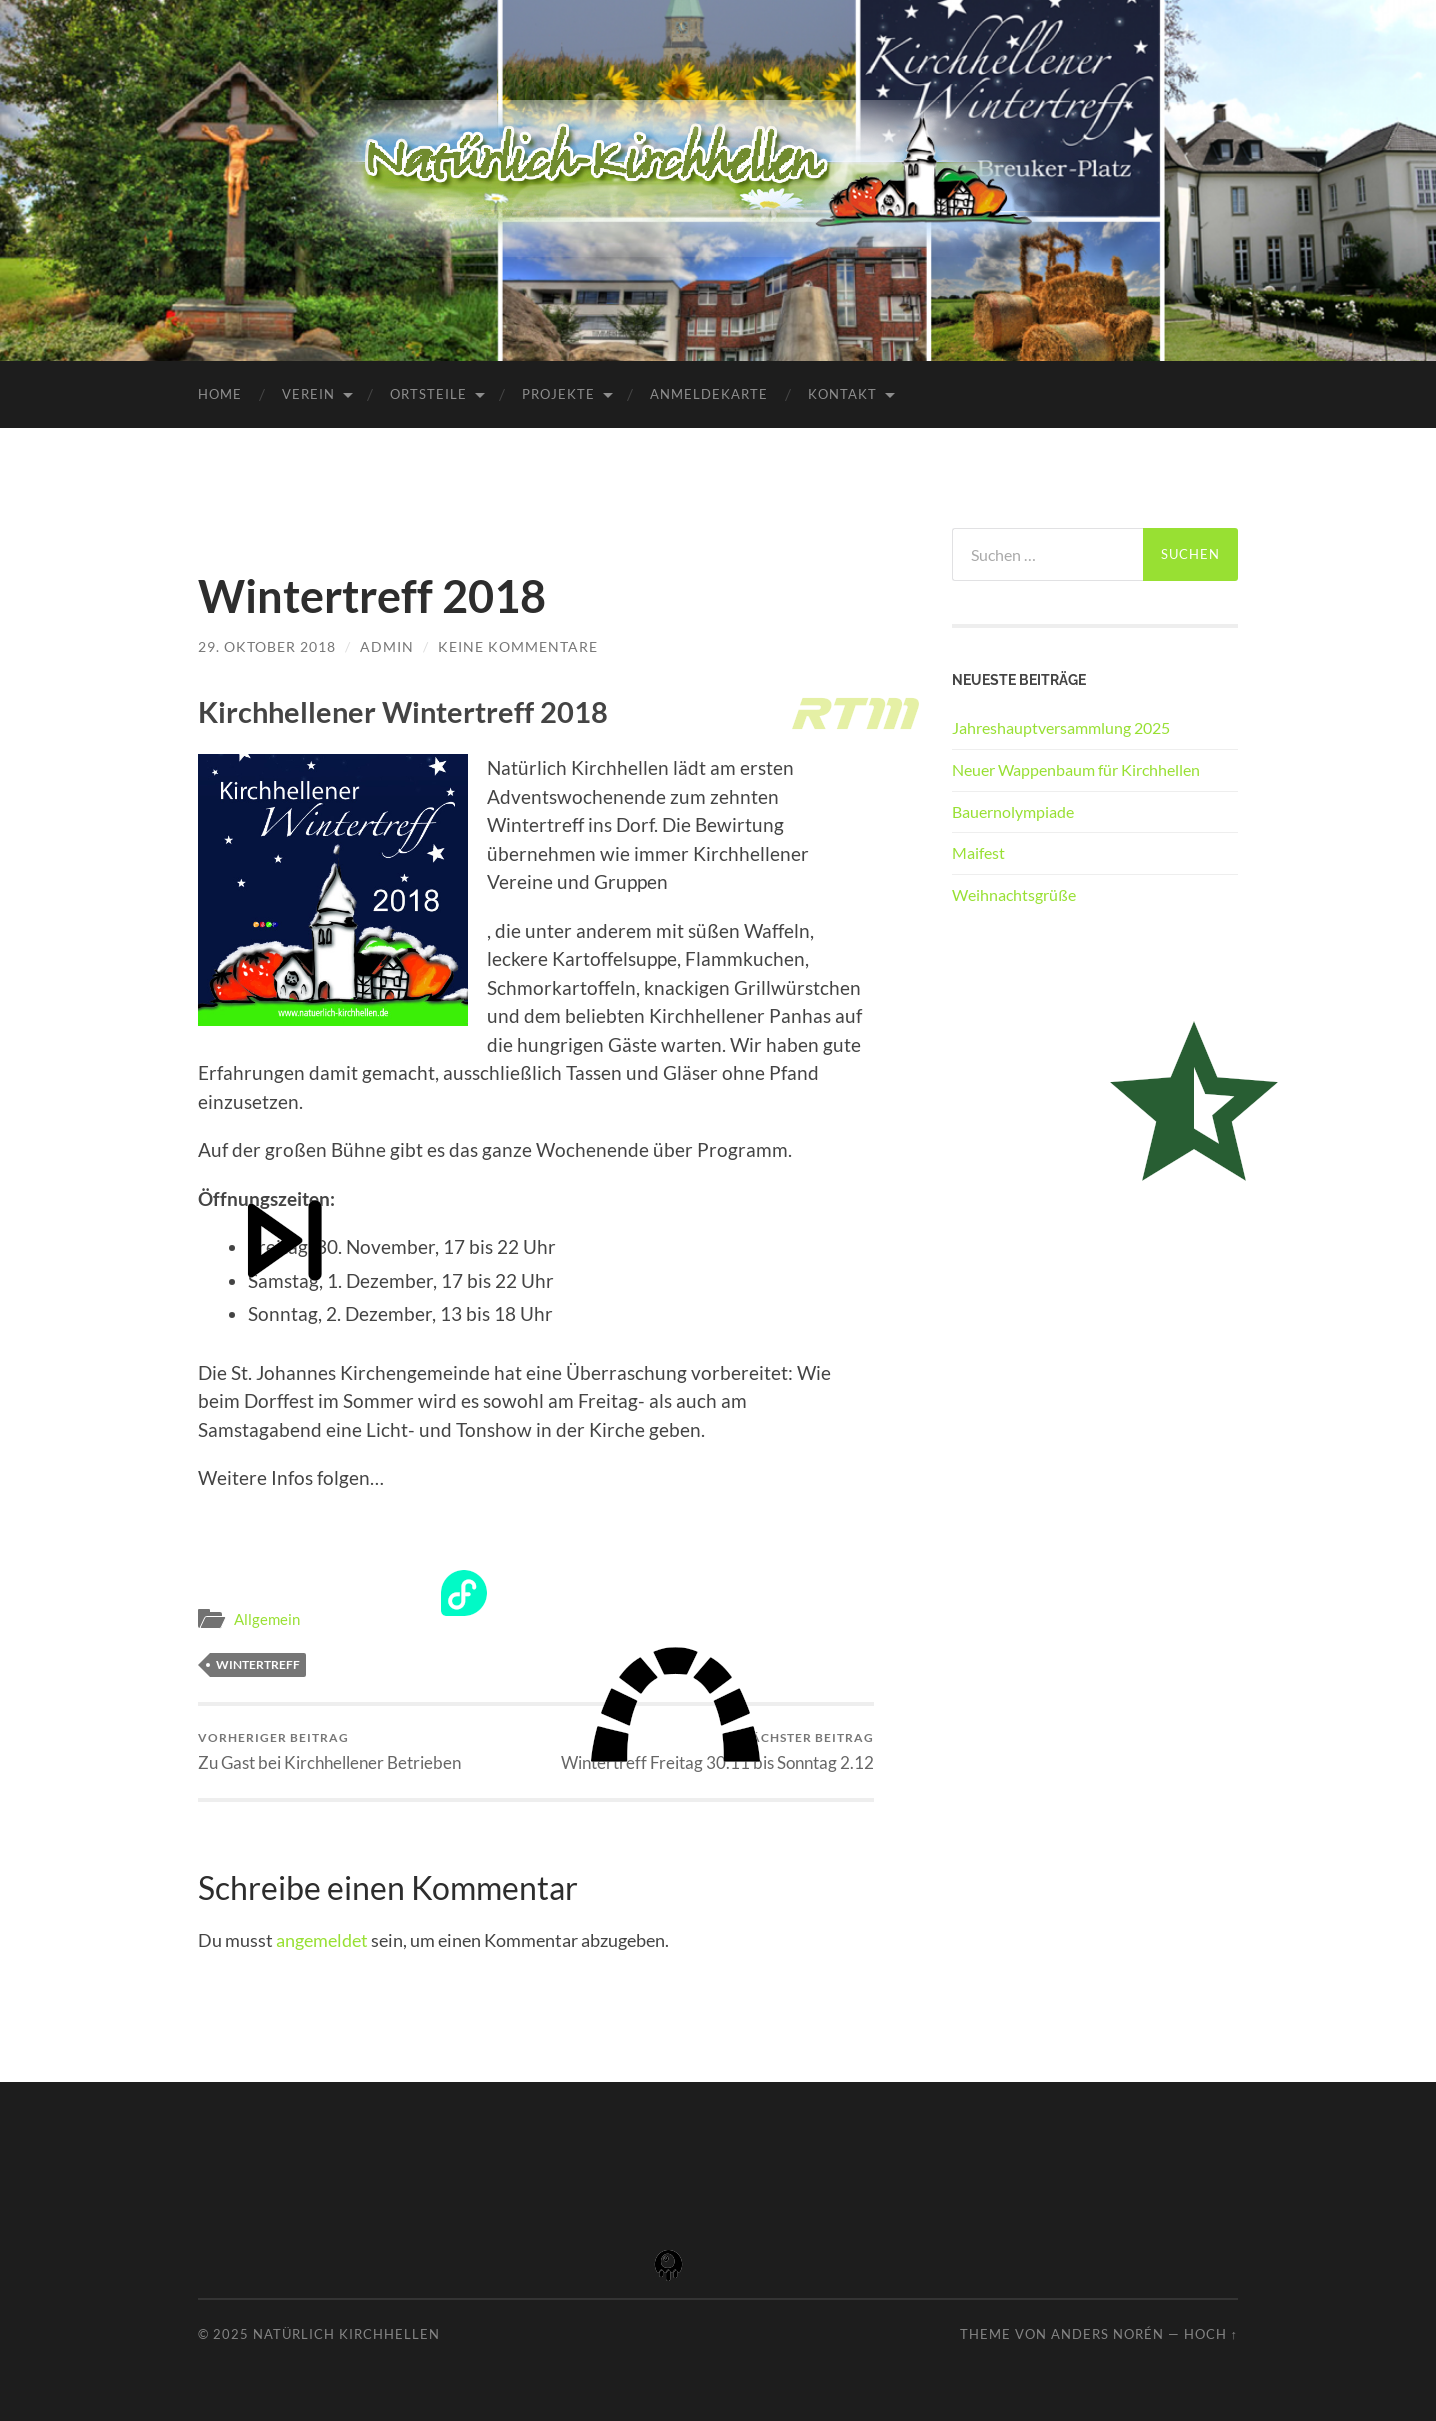  Describe the element at coordinates (1194, 1105) in the screenshot. I see `indicates a partial rating or half-star score` at that location.